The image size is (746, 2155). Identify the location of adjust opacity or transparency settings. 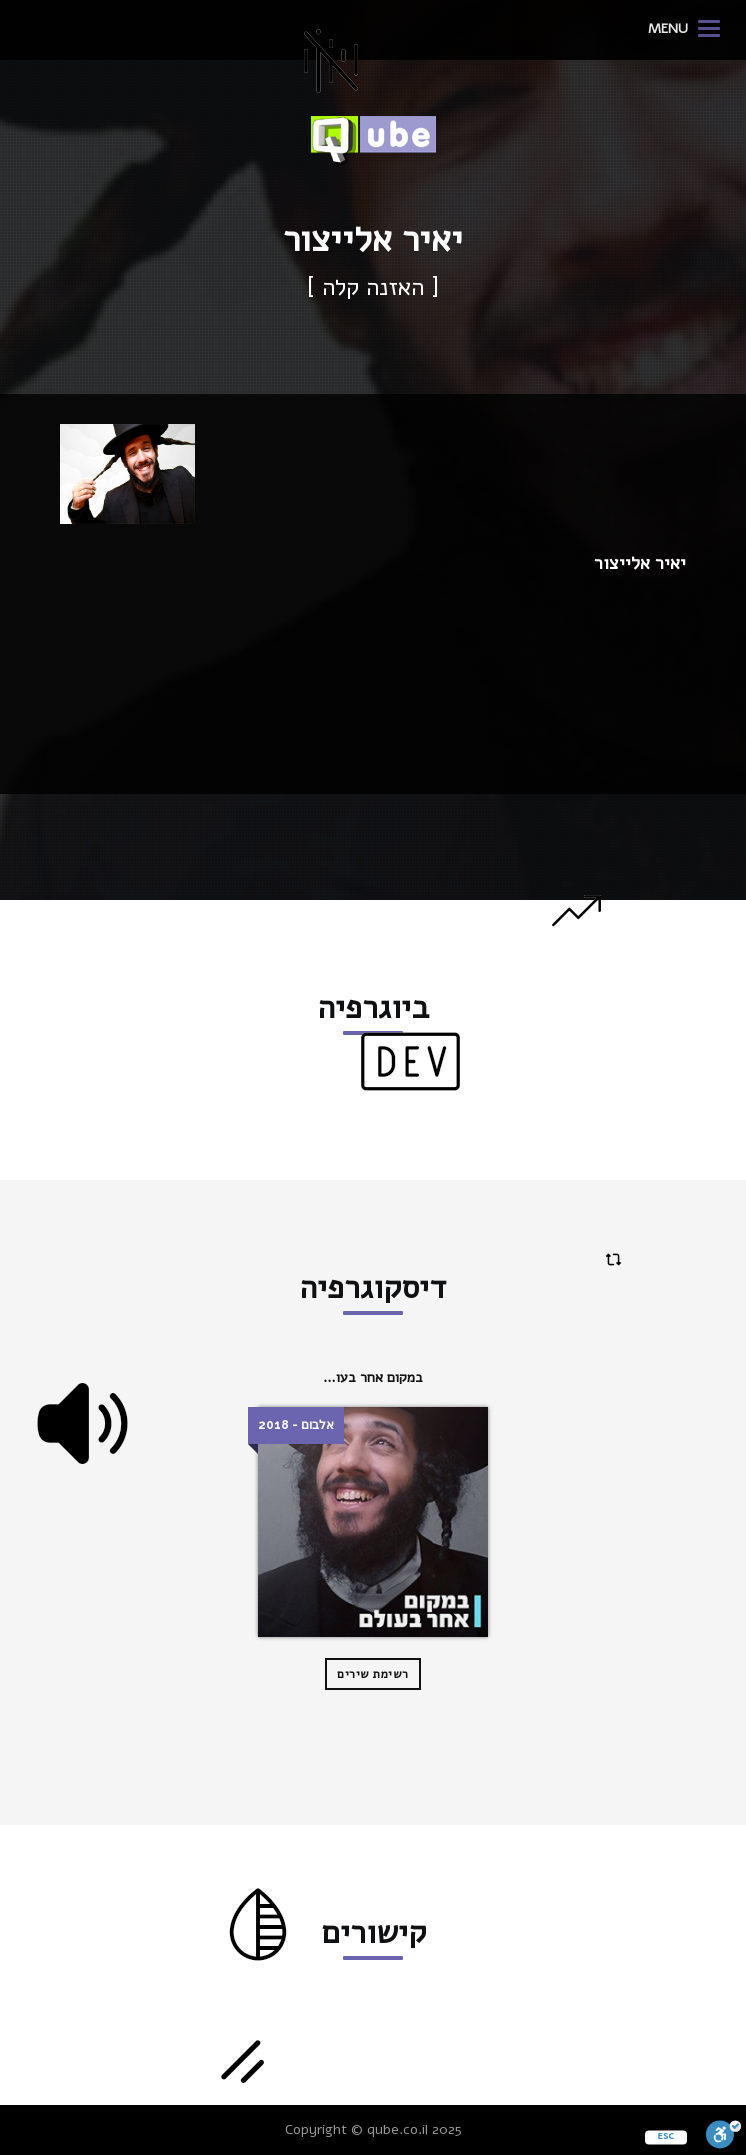
(258, 1927).